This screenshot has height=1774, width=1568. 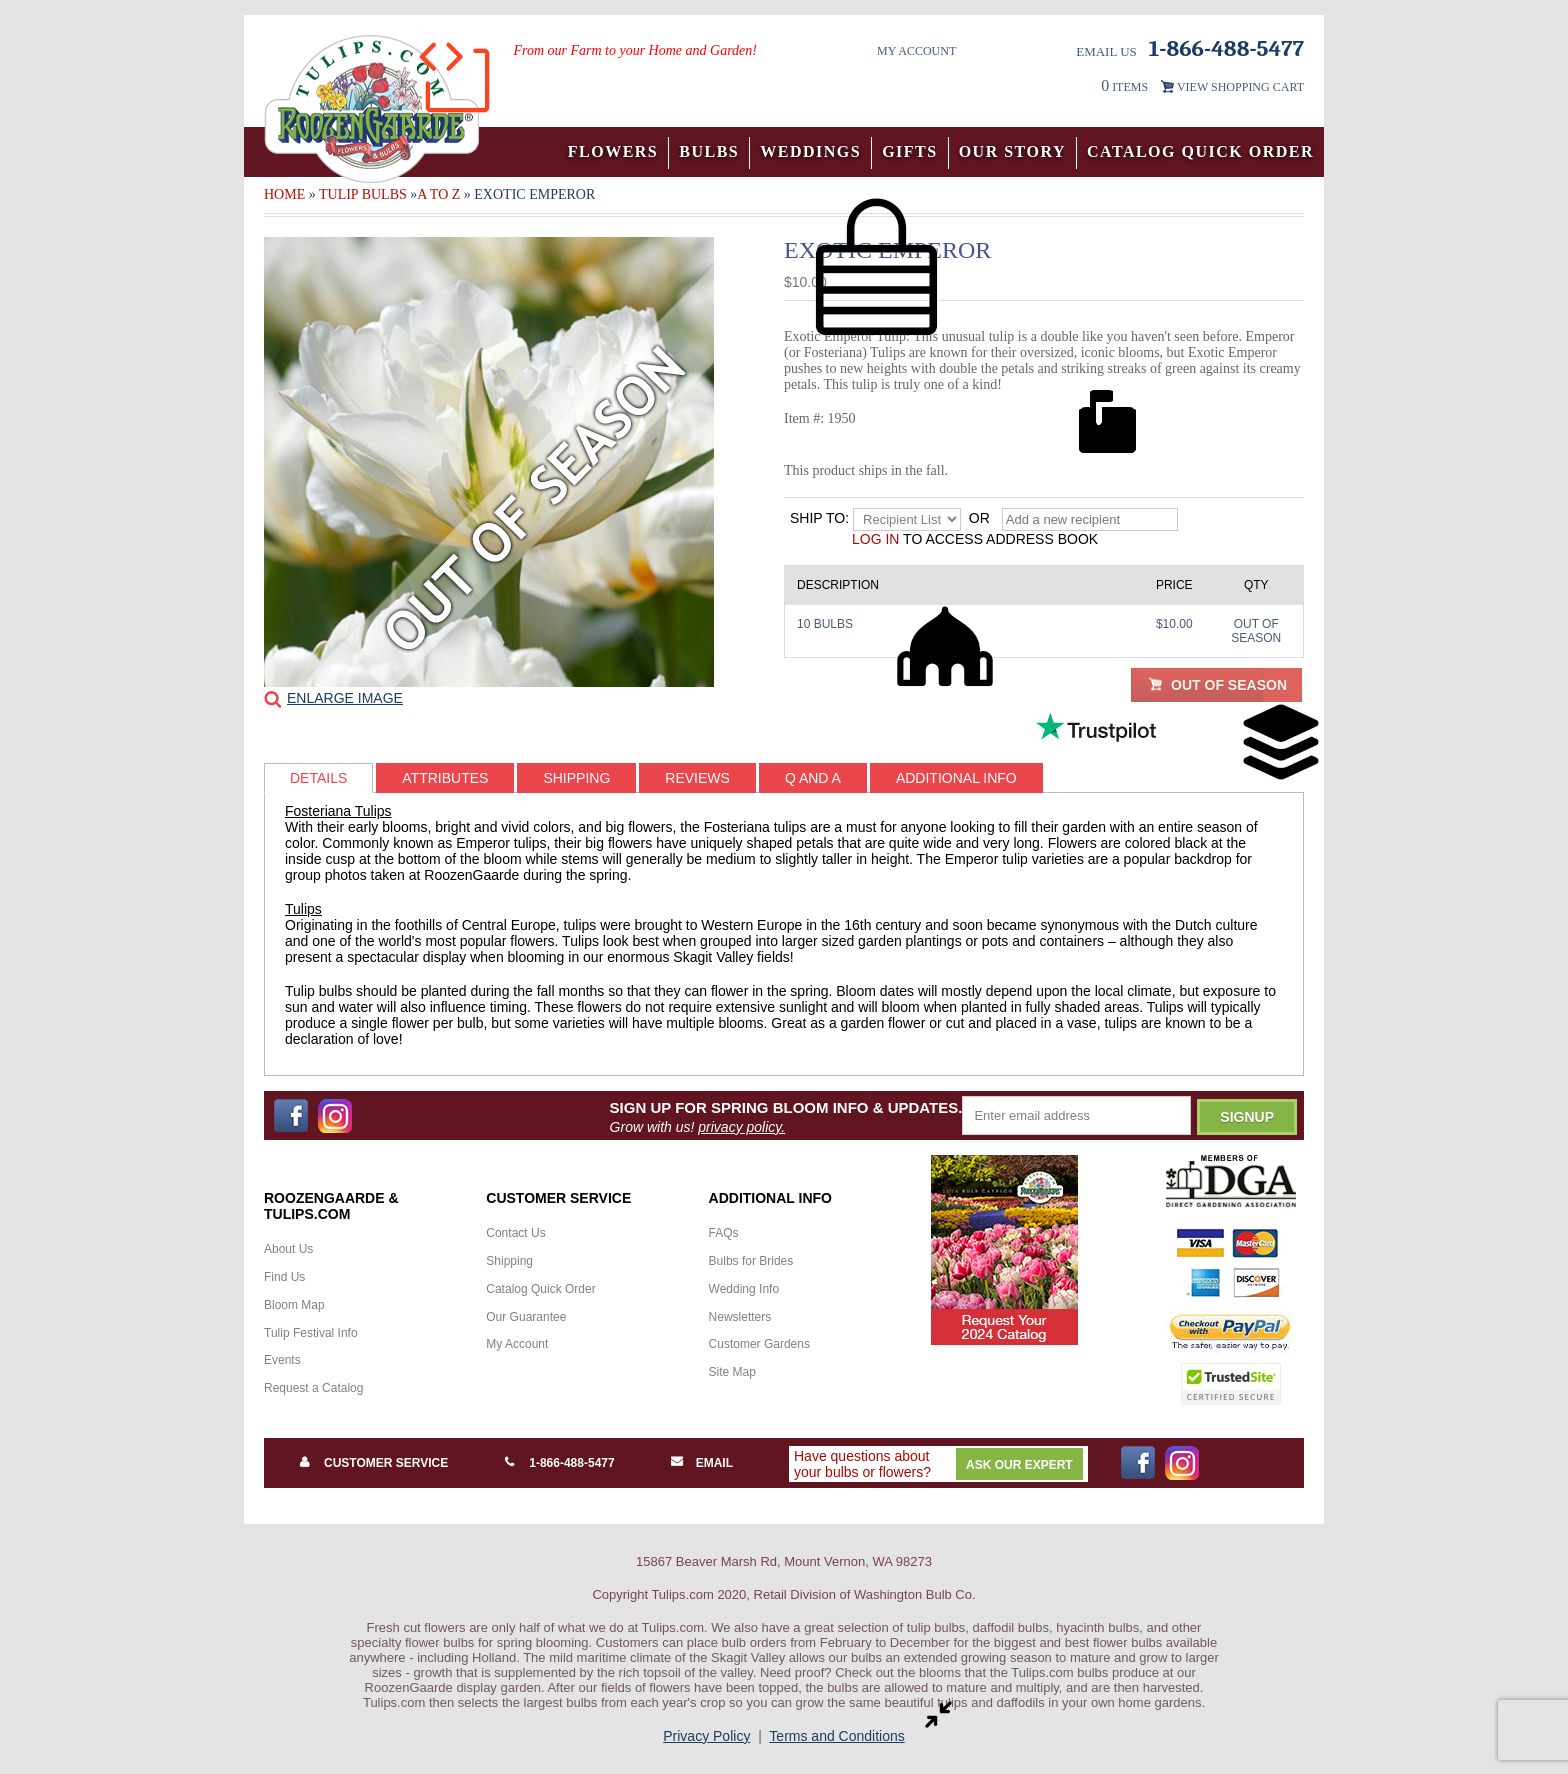 What do you see at coordinates (457, 80) in the screenshot?
I see `insert a code block` at bounding box center [457, 80].